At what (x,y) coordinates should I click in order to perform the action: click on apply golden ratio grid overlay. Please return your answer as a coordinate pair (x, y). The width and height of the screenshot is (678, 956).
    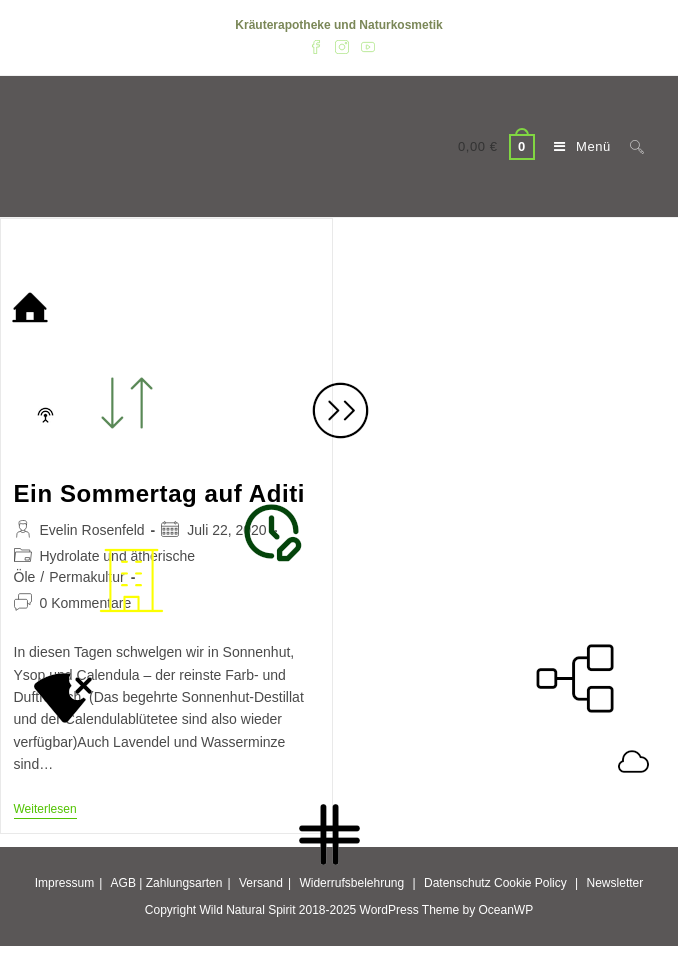
    Looking at the image, I should click on (329, 834).